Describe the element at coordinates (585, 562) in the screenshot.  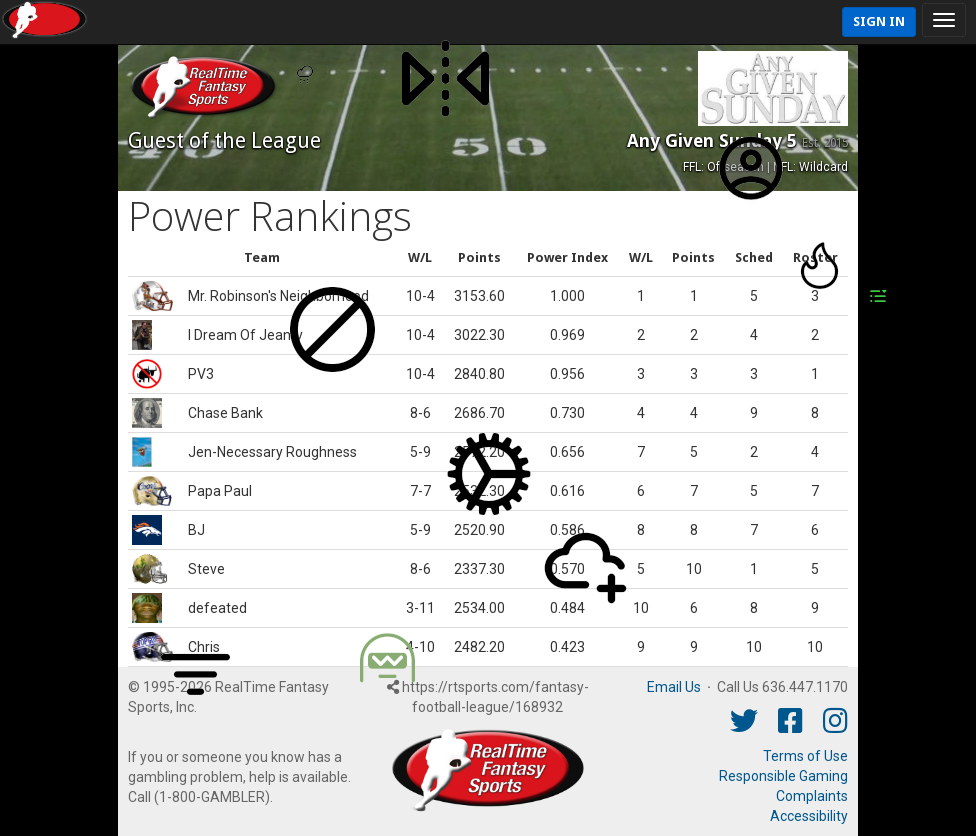
I see `upload a new file to cloud storage` at that location.